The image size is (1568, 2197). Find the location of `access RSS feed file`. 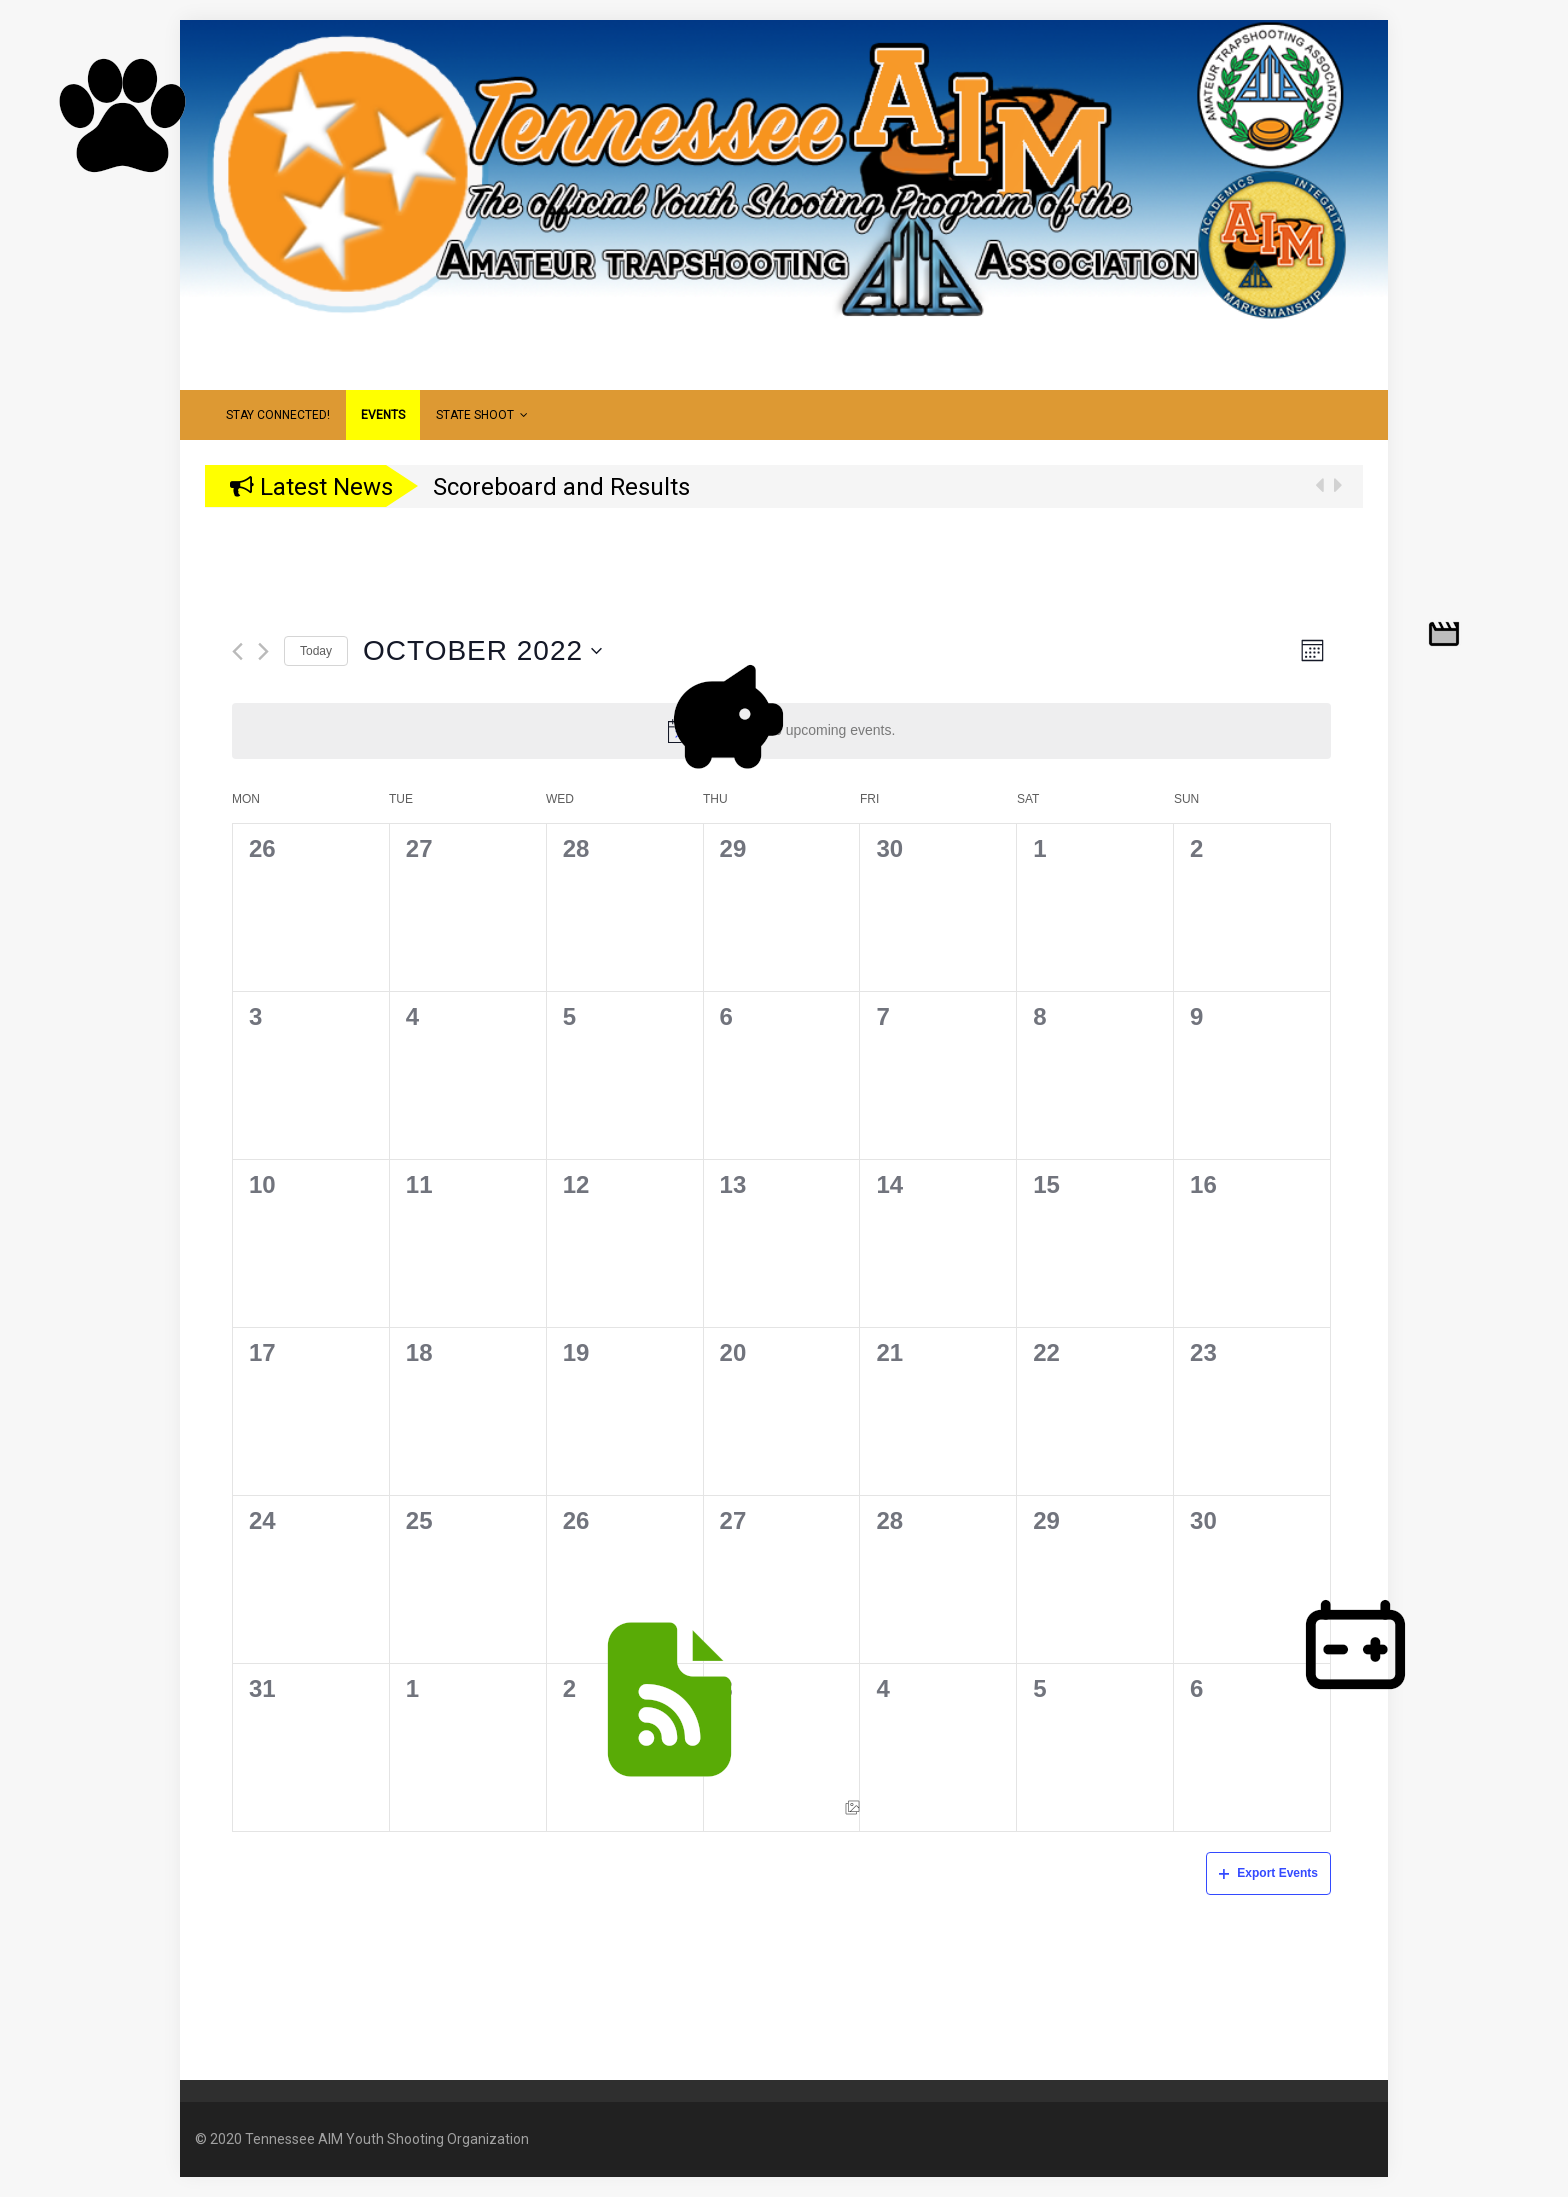

access RSS feed file is located at coordinates (669, 1699).